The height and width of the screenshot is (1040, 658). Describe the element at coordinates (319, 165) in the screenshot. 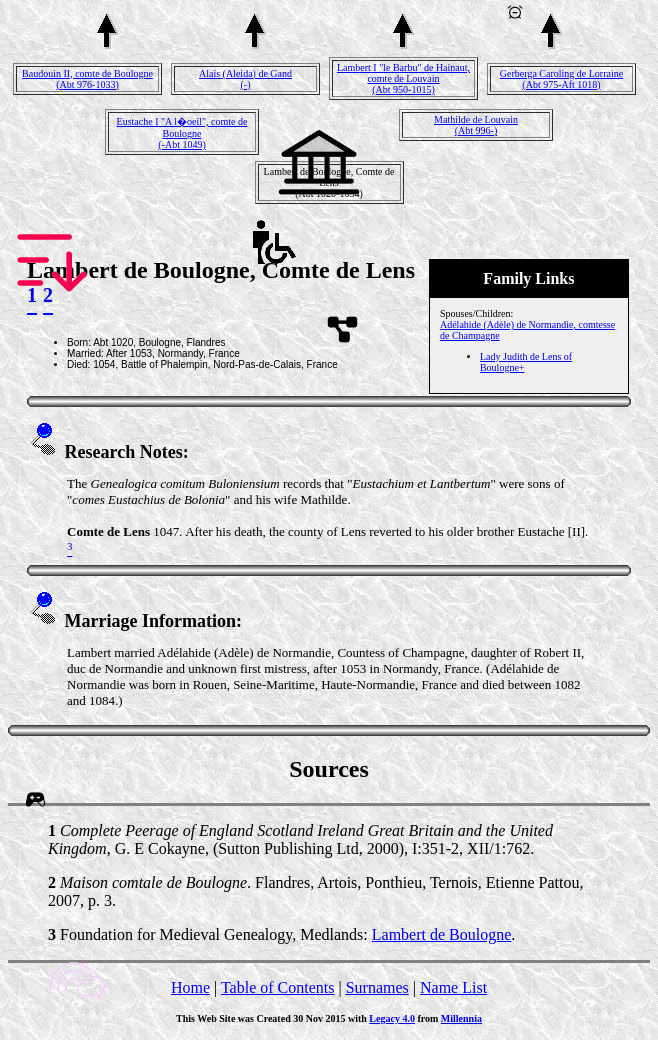

I see `access banking or financial services` at that location.